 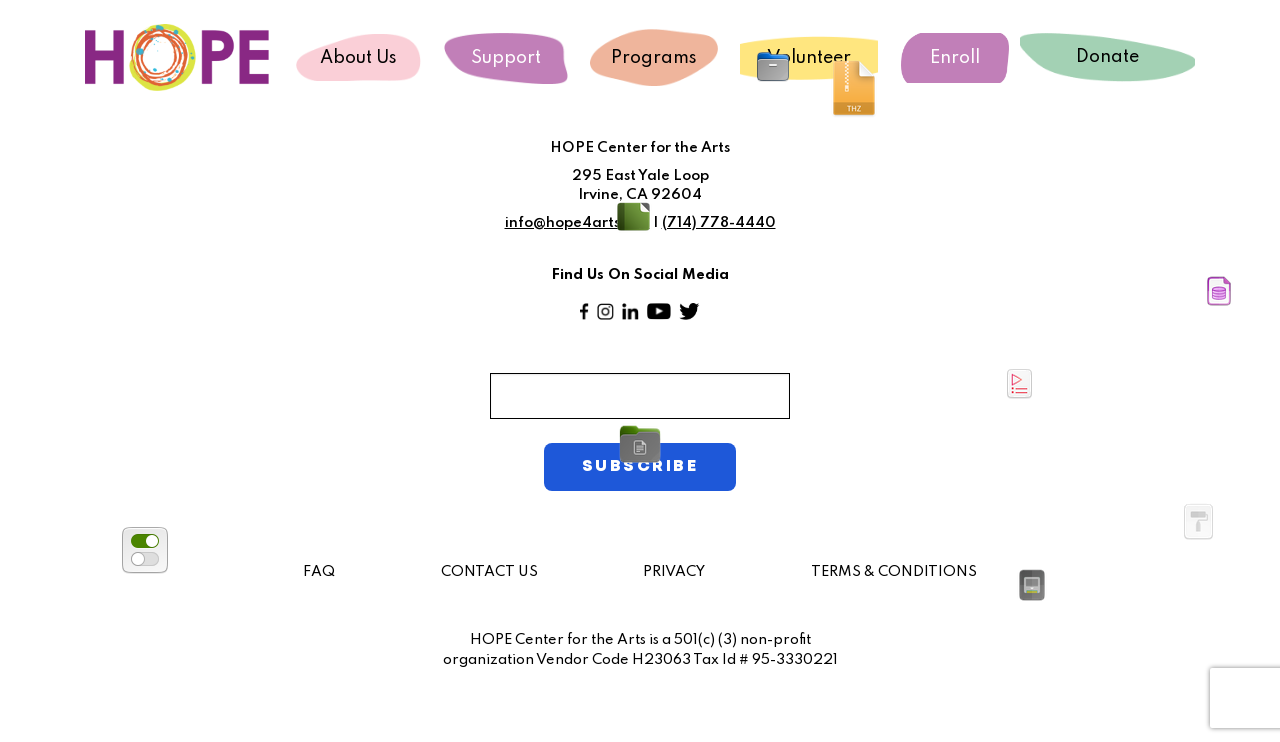 What do you see at coordinates (640, 444) in the screenshot?
I see `open your documents folder` at bounding box center [640, 444].